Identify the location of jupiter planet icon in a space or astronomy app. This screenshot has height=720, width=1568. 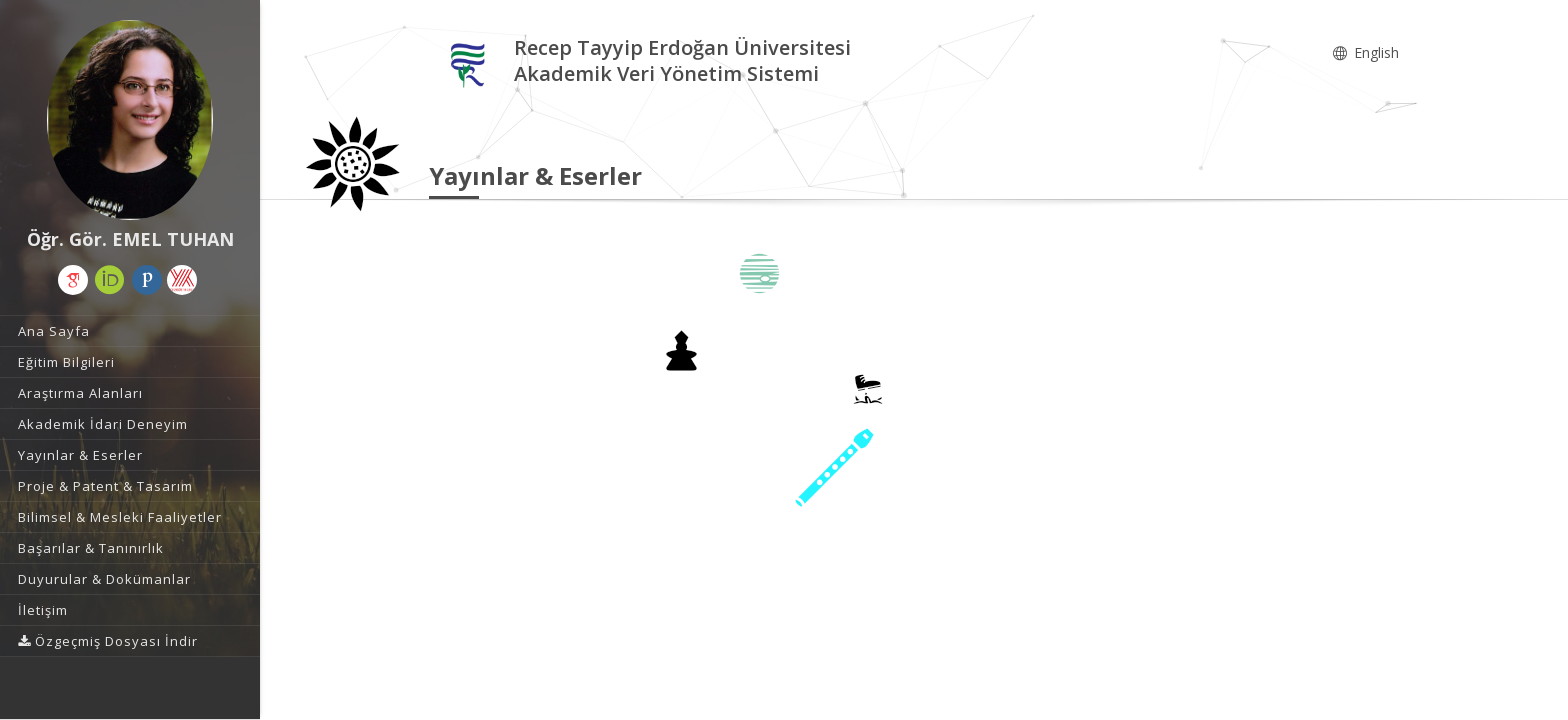
(759, 273).